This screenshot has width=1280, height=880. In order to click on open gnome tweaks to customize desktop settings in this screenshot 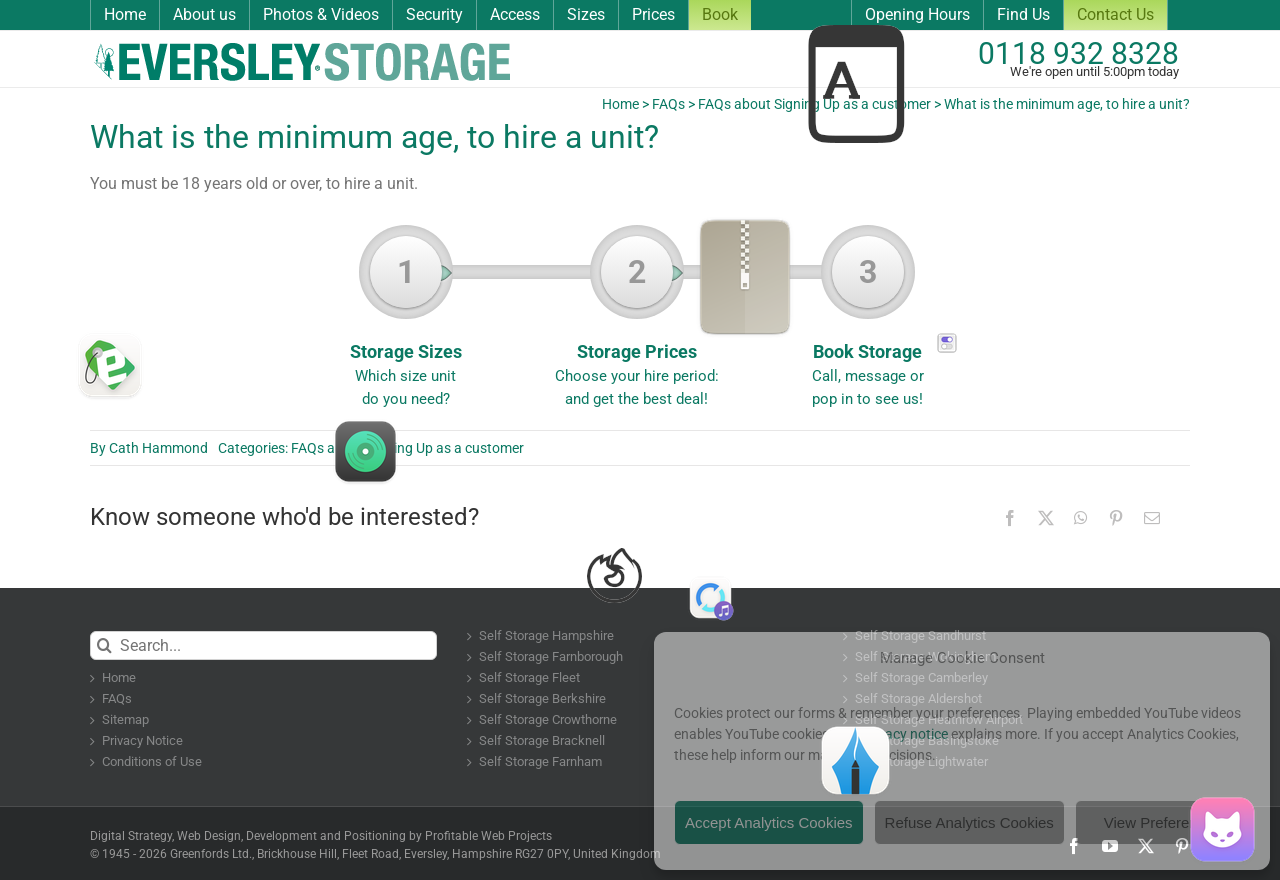, I will do `click(947, 343)`.